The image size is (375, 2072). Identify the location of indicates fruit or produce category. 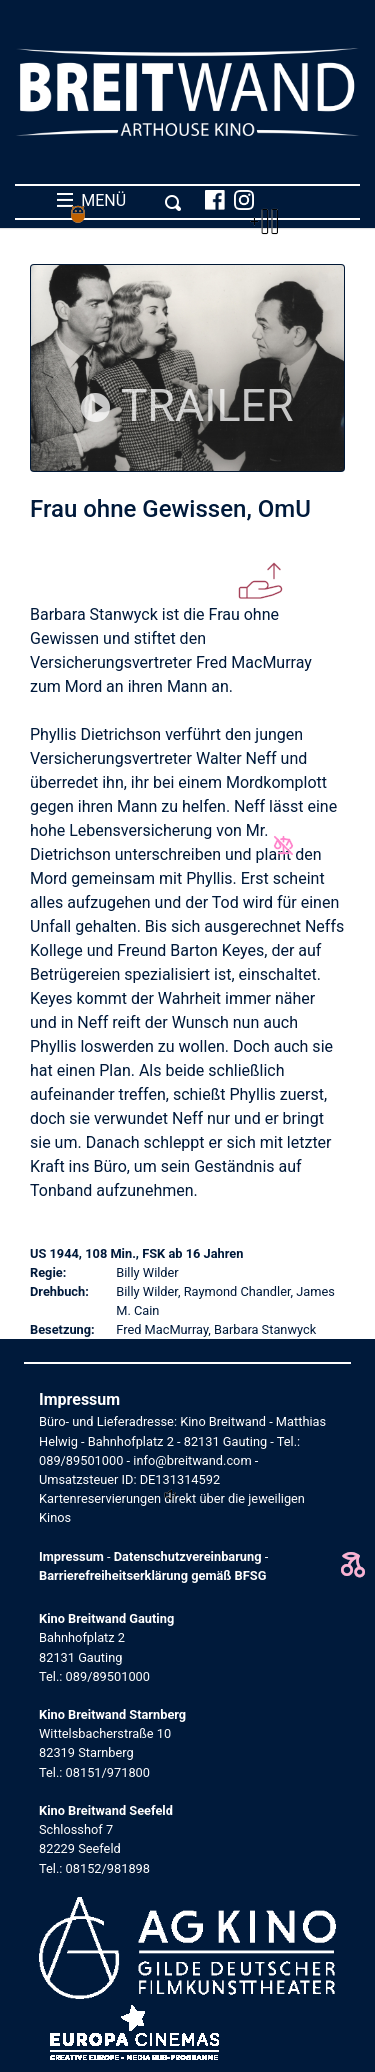
(353, 1564).